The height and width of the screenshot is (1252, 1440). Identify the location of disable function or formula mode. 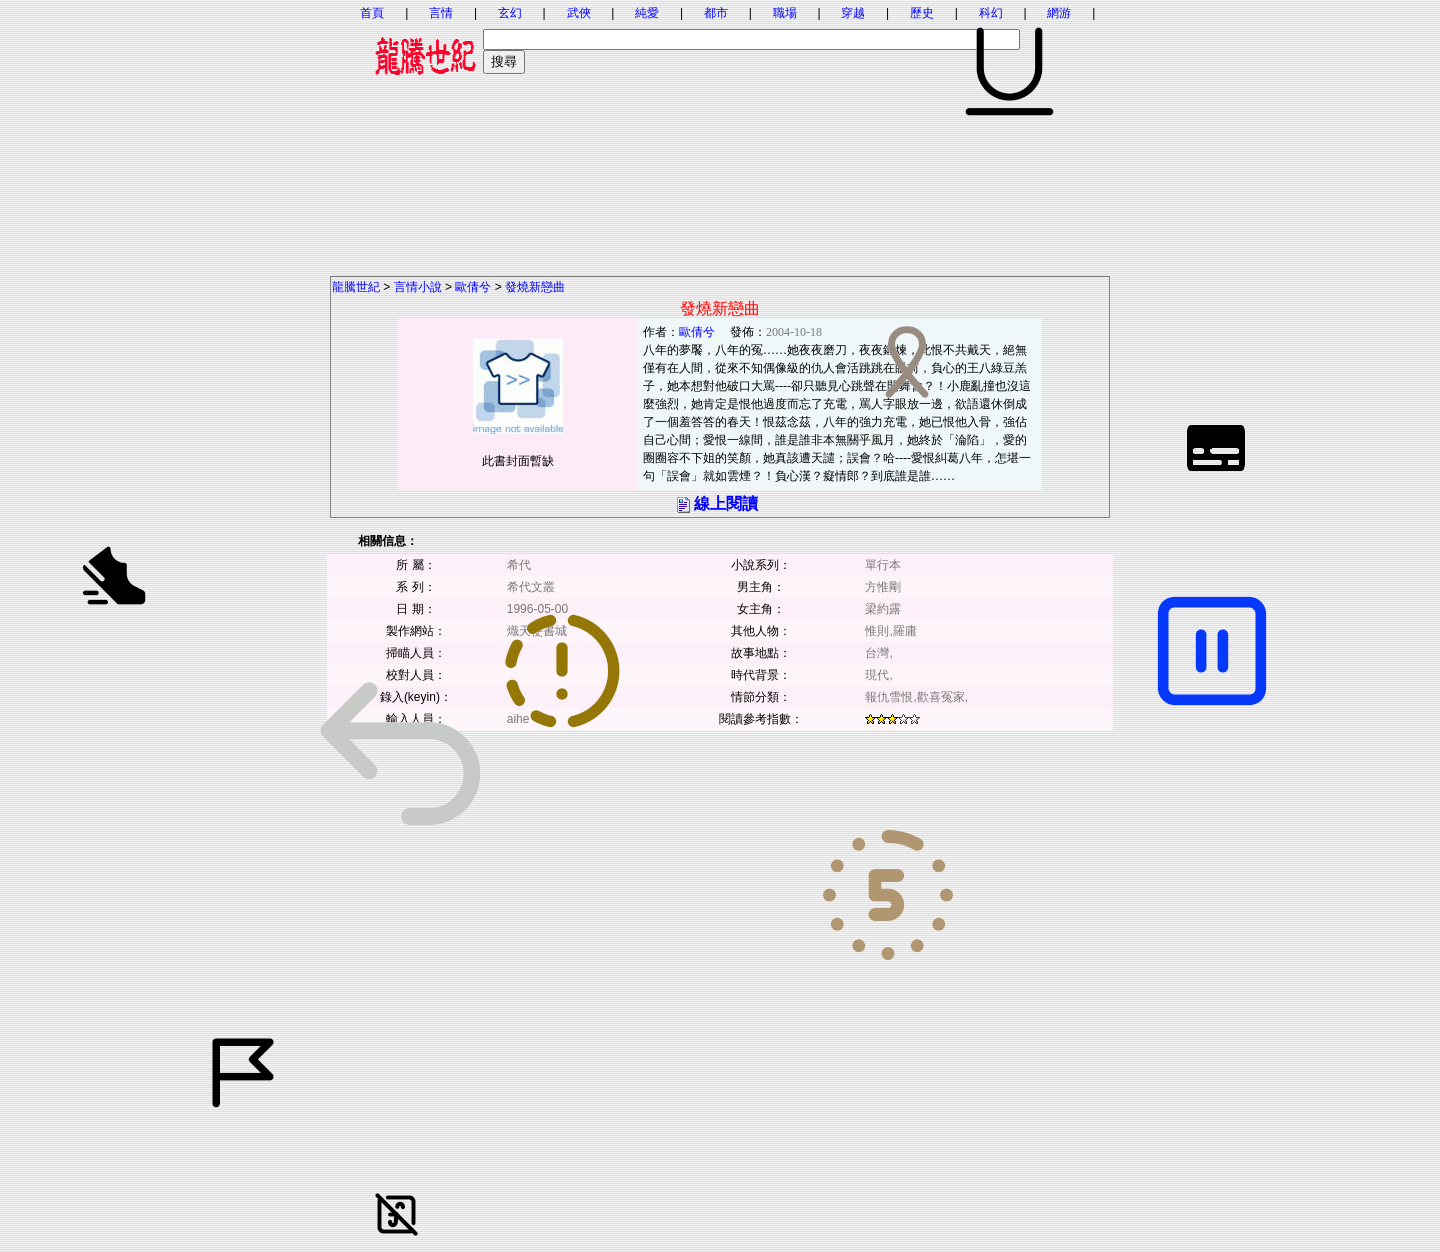
(396, 1214).